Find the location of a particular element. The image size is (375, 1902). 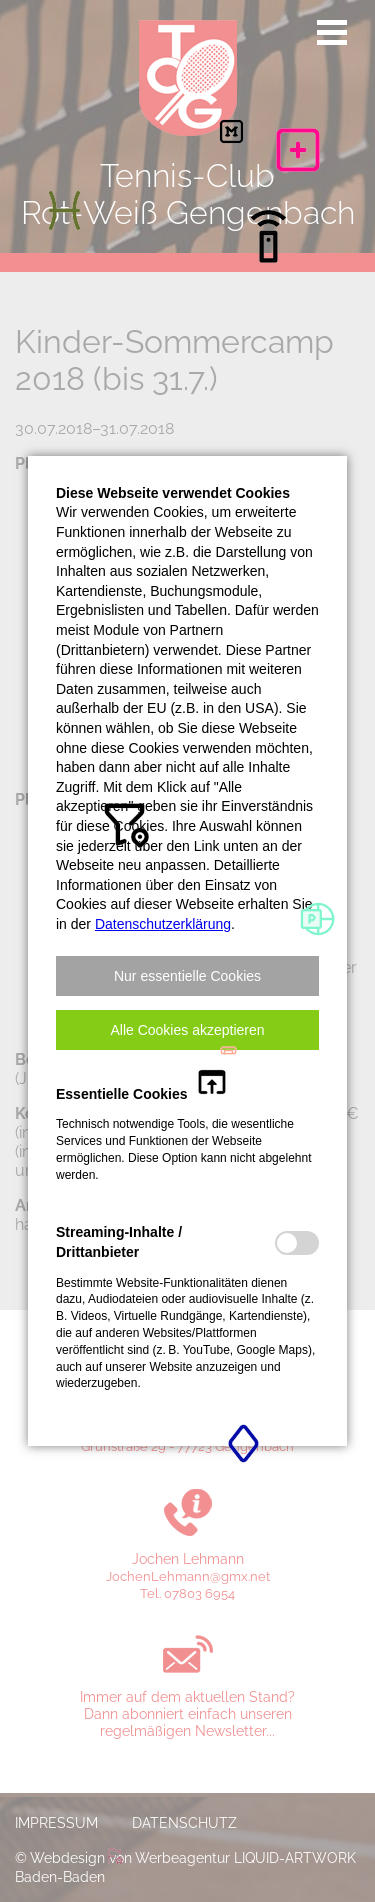

add a new item or entry is located at coordinates (298, 150).